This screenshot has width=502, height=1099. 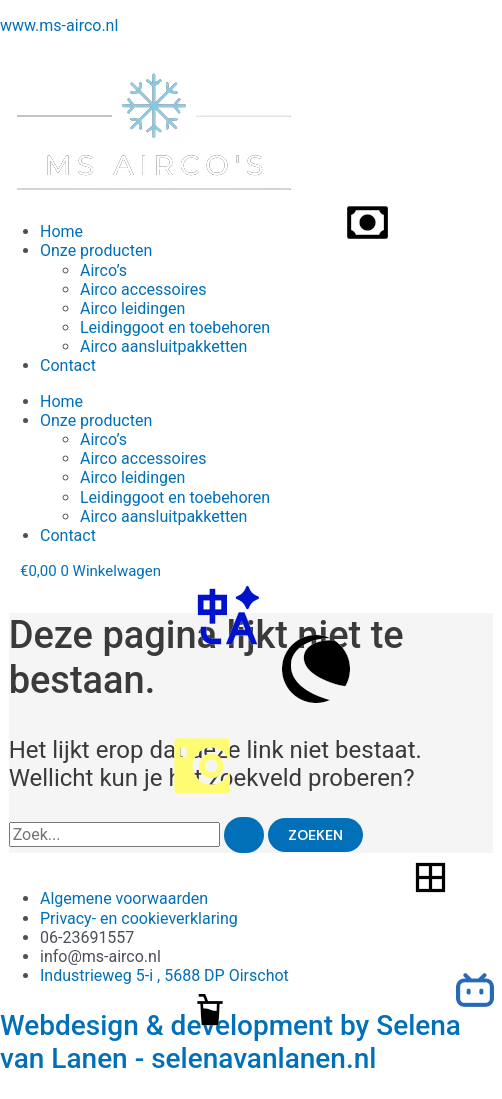 I want to click on celestron brand logo, so click(x=316, y=669).